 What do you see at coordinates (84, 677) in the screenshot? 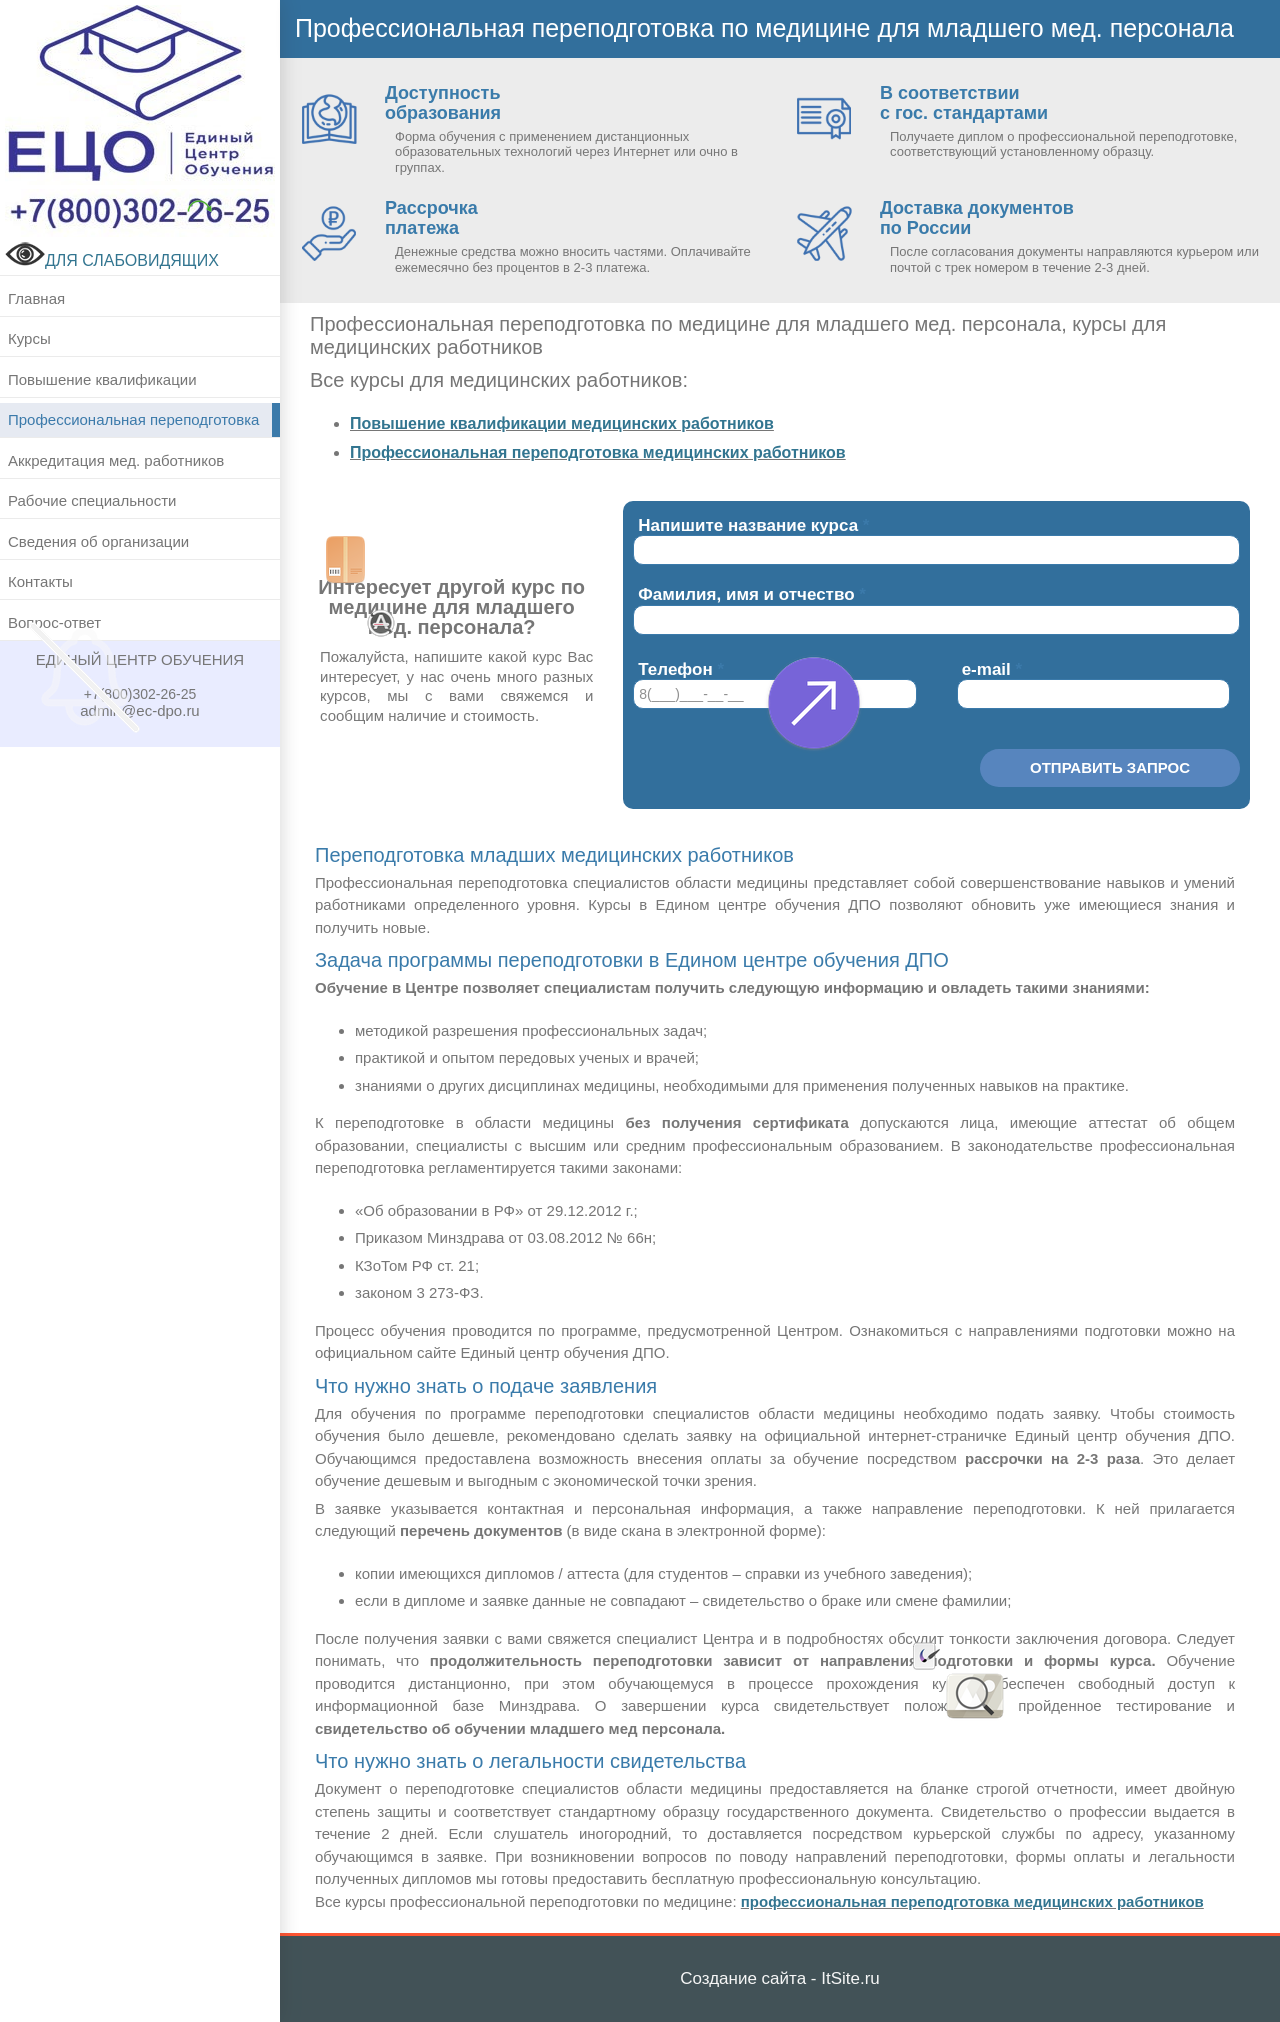
I see `notifications are currently disabled` at bounding box center [84, 677].